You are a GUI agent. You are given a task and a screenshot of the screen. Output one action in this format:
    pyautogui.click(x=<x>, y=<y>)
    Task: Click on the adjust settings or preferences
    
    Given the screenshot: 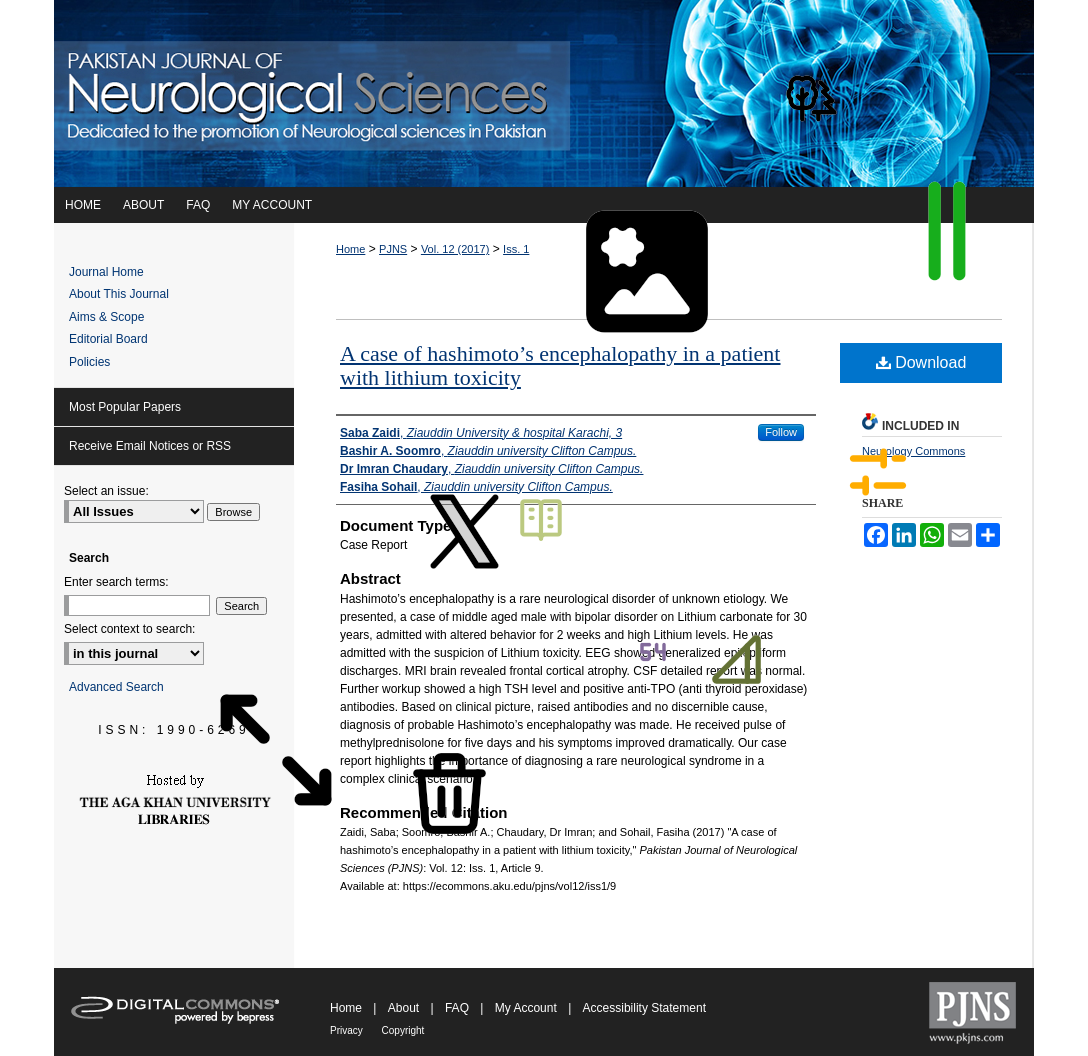 What is the action you would take?
    pyautogui.click(x=878, y=472)
    